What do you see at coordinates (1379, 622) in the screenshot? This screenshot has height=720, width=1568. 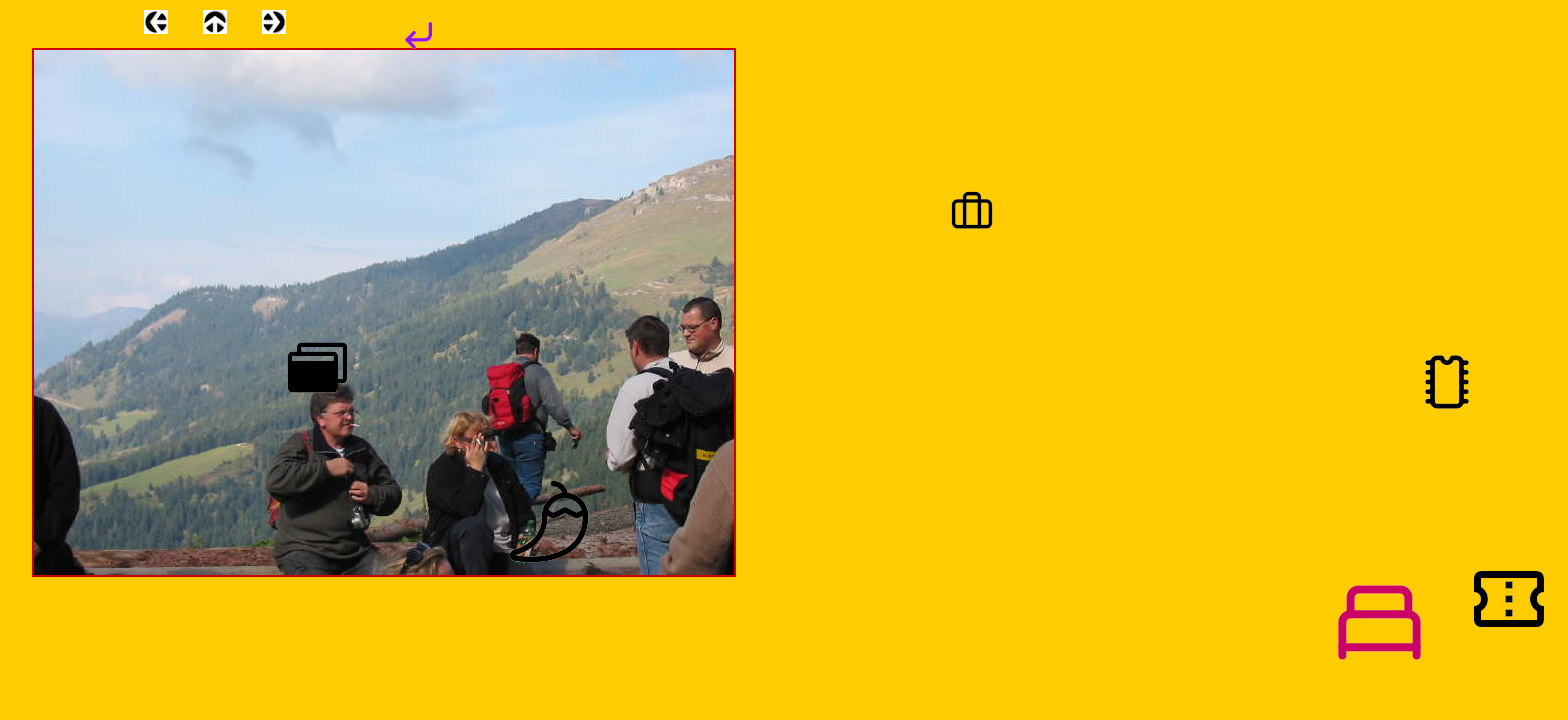 I see `select single bed accommodation` at bounding box center [1379, 622].